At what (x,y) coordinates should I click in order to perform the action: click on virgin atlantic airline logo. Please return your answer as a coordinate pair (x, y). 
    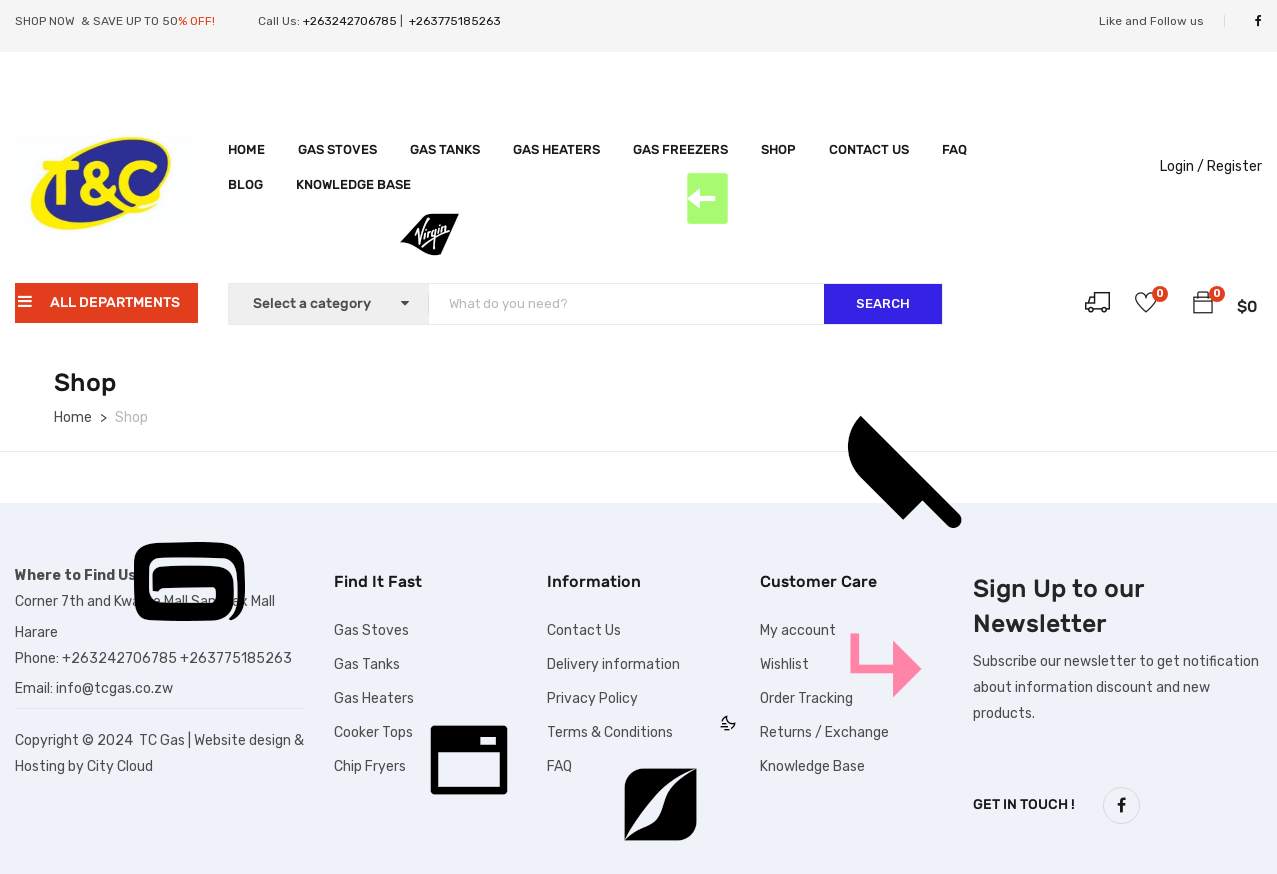
    Looking at the image, I should click on (429, 234).